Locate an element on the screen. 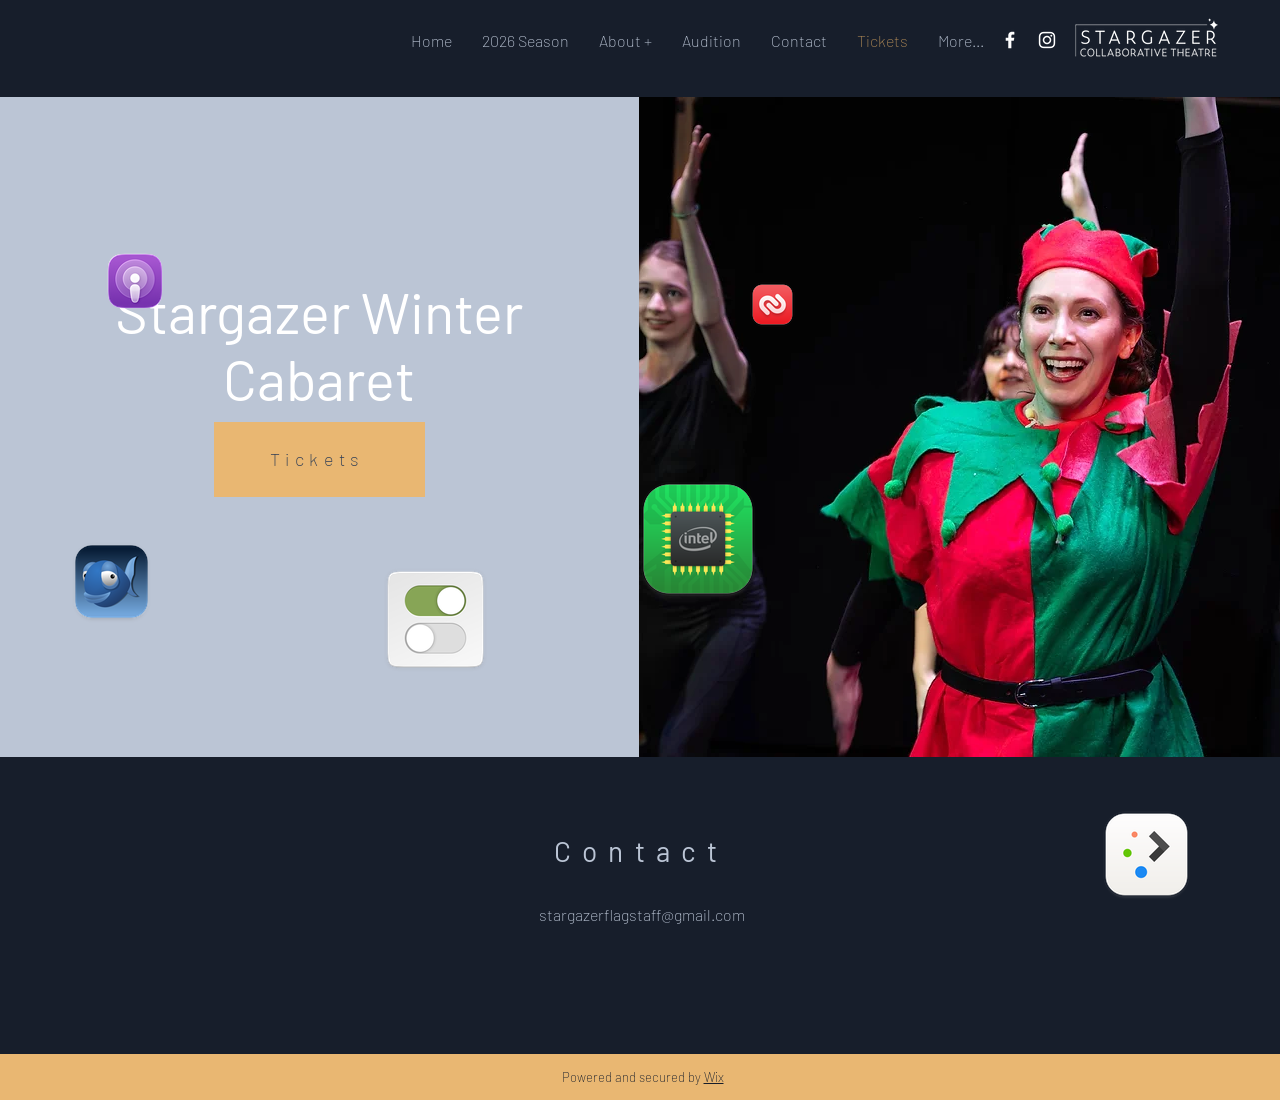 Image resolution: width=1280 pixels, height=1100 pixels. open the apple podcasts app is located at coordinates (135, 281).